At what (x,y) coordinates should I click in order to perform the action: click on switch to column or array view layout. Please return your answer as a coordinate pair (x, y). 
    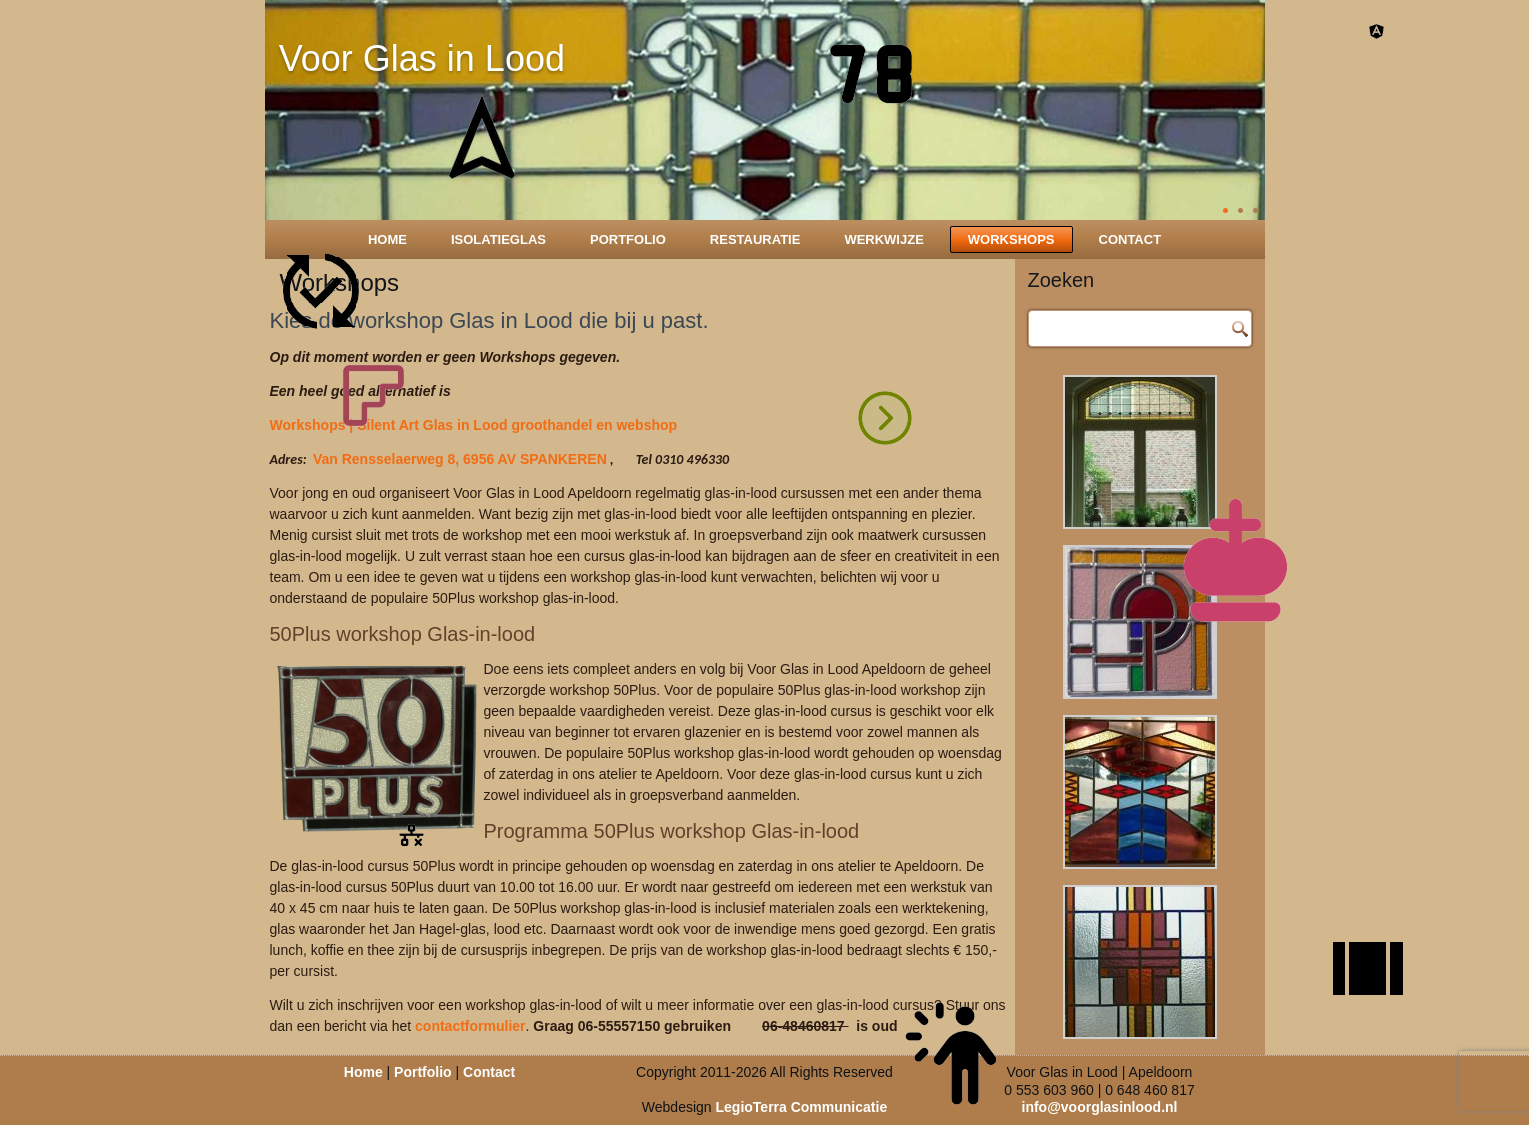
    Looking at the image, I should click on (1365, 970).